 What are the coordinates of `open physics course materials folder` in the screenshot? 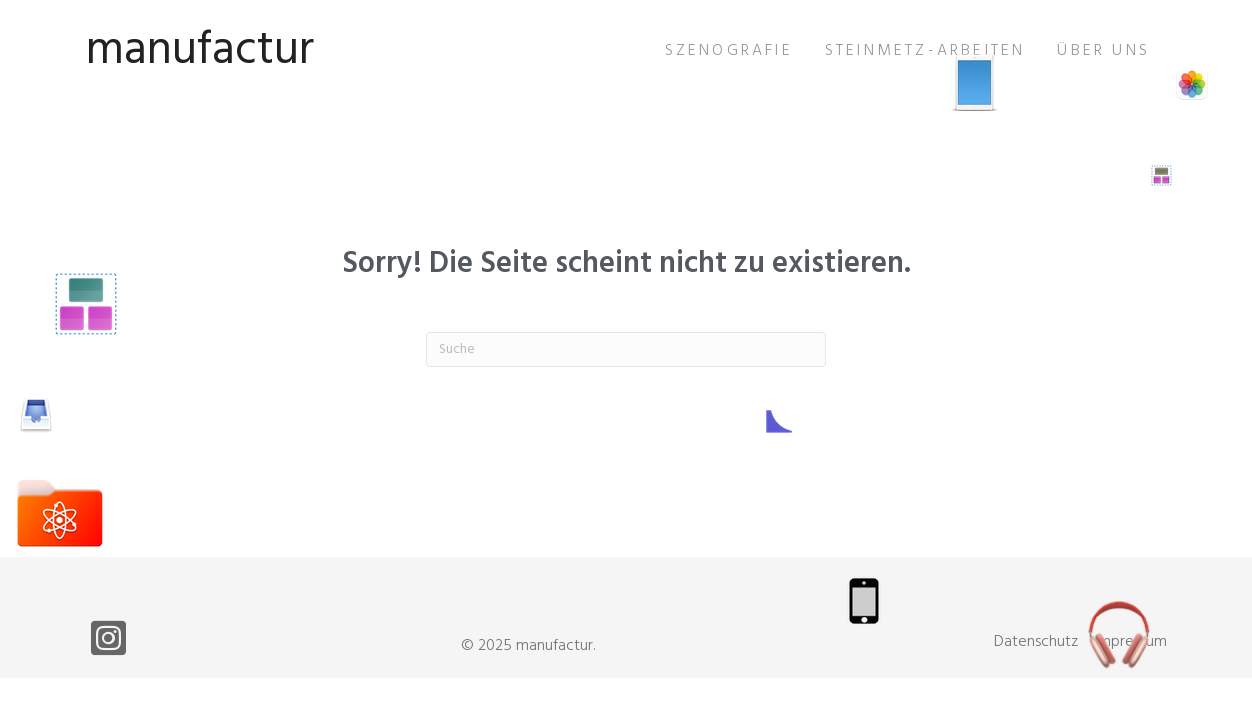 It's located at (59, 515).